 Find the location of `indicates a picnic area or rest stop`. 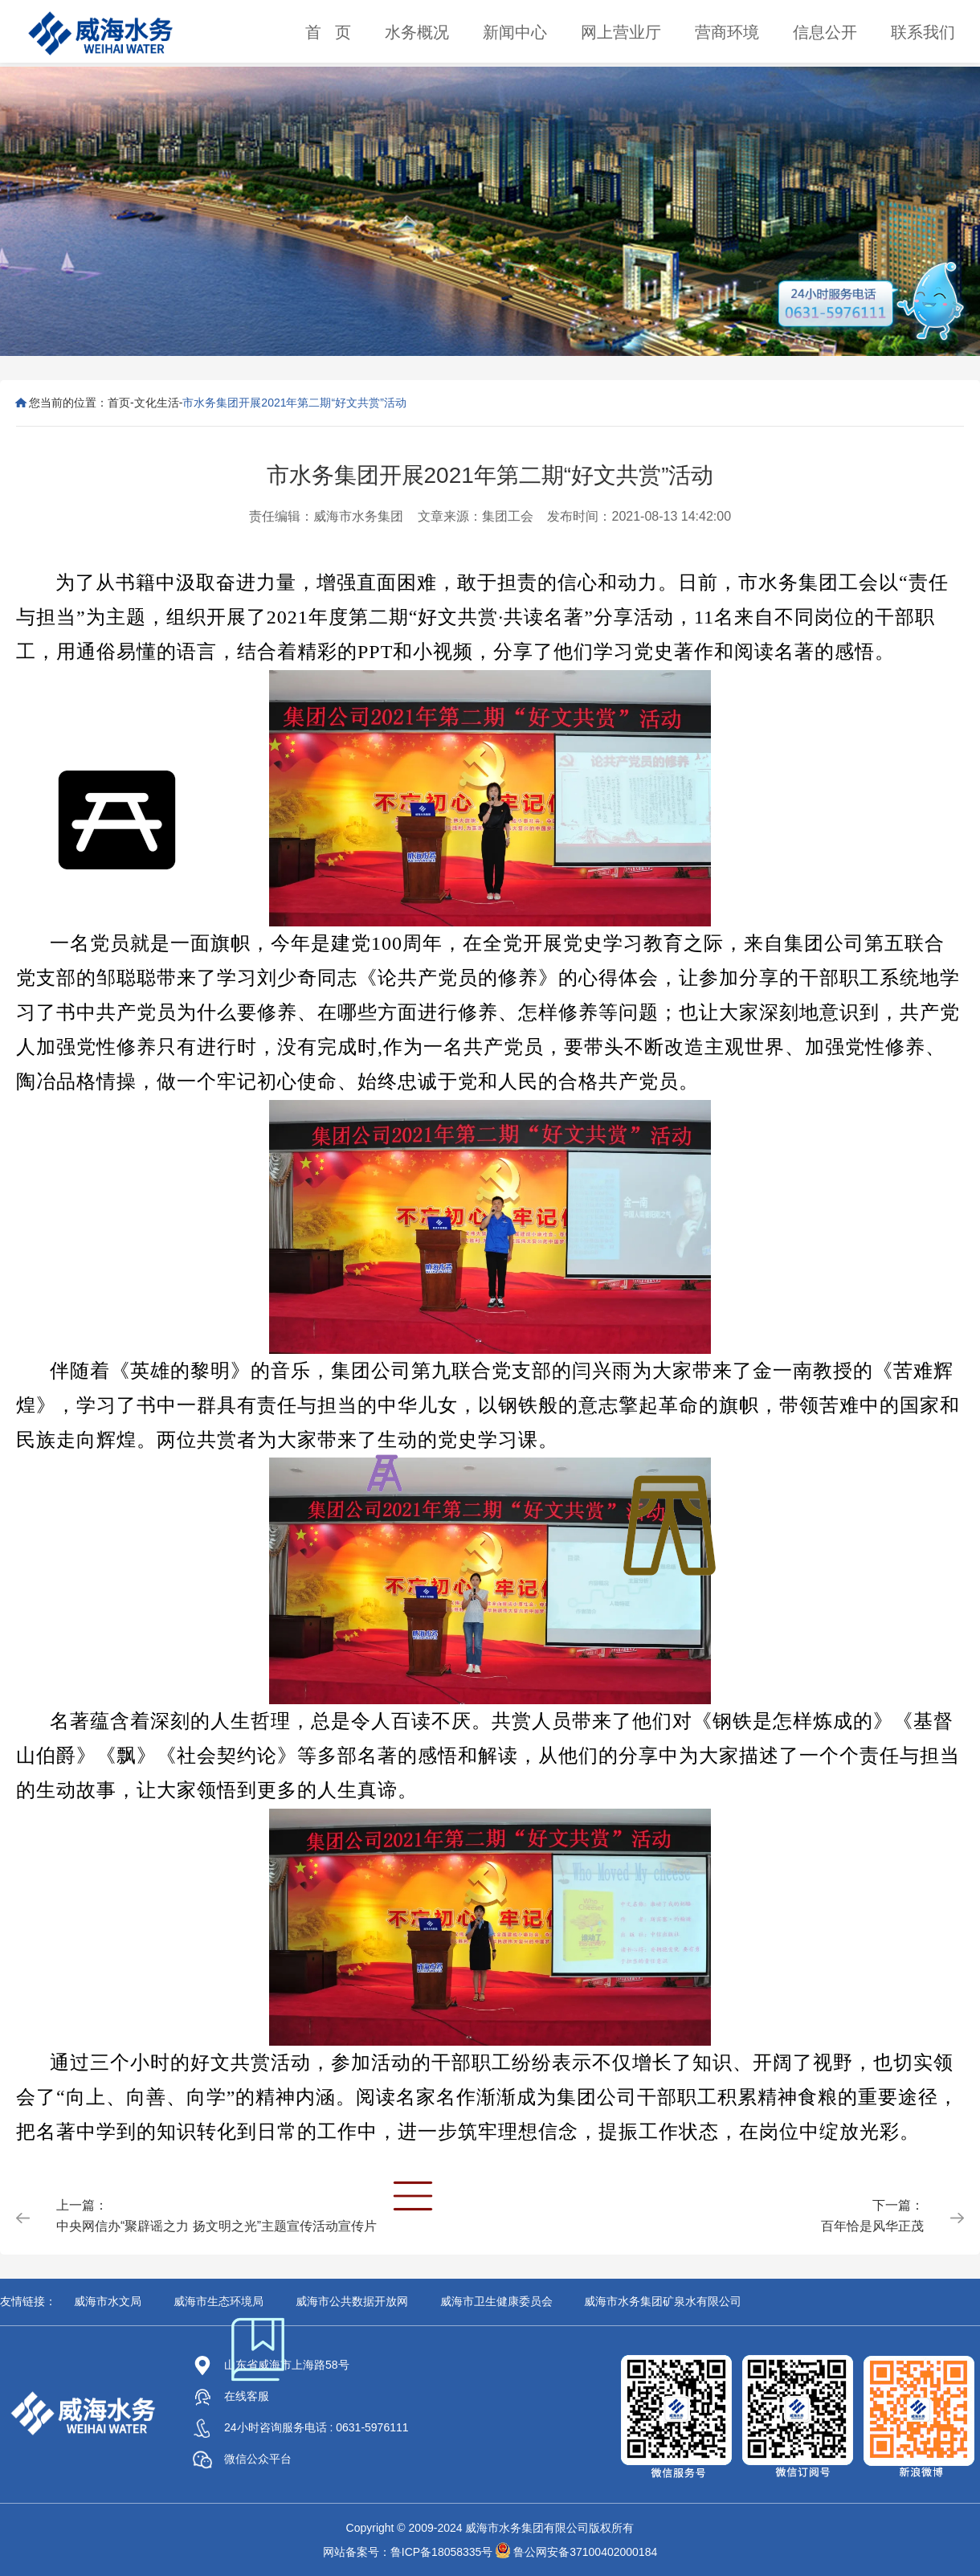

indicates a picnic area or rest stop is located at coordinates (116, 820).